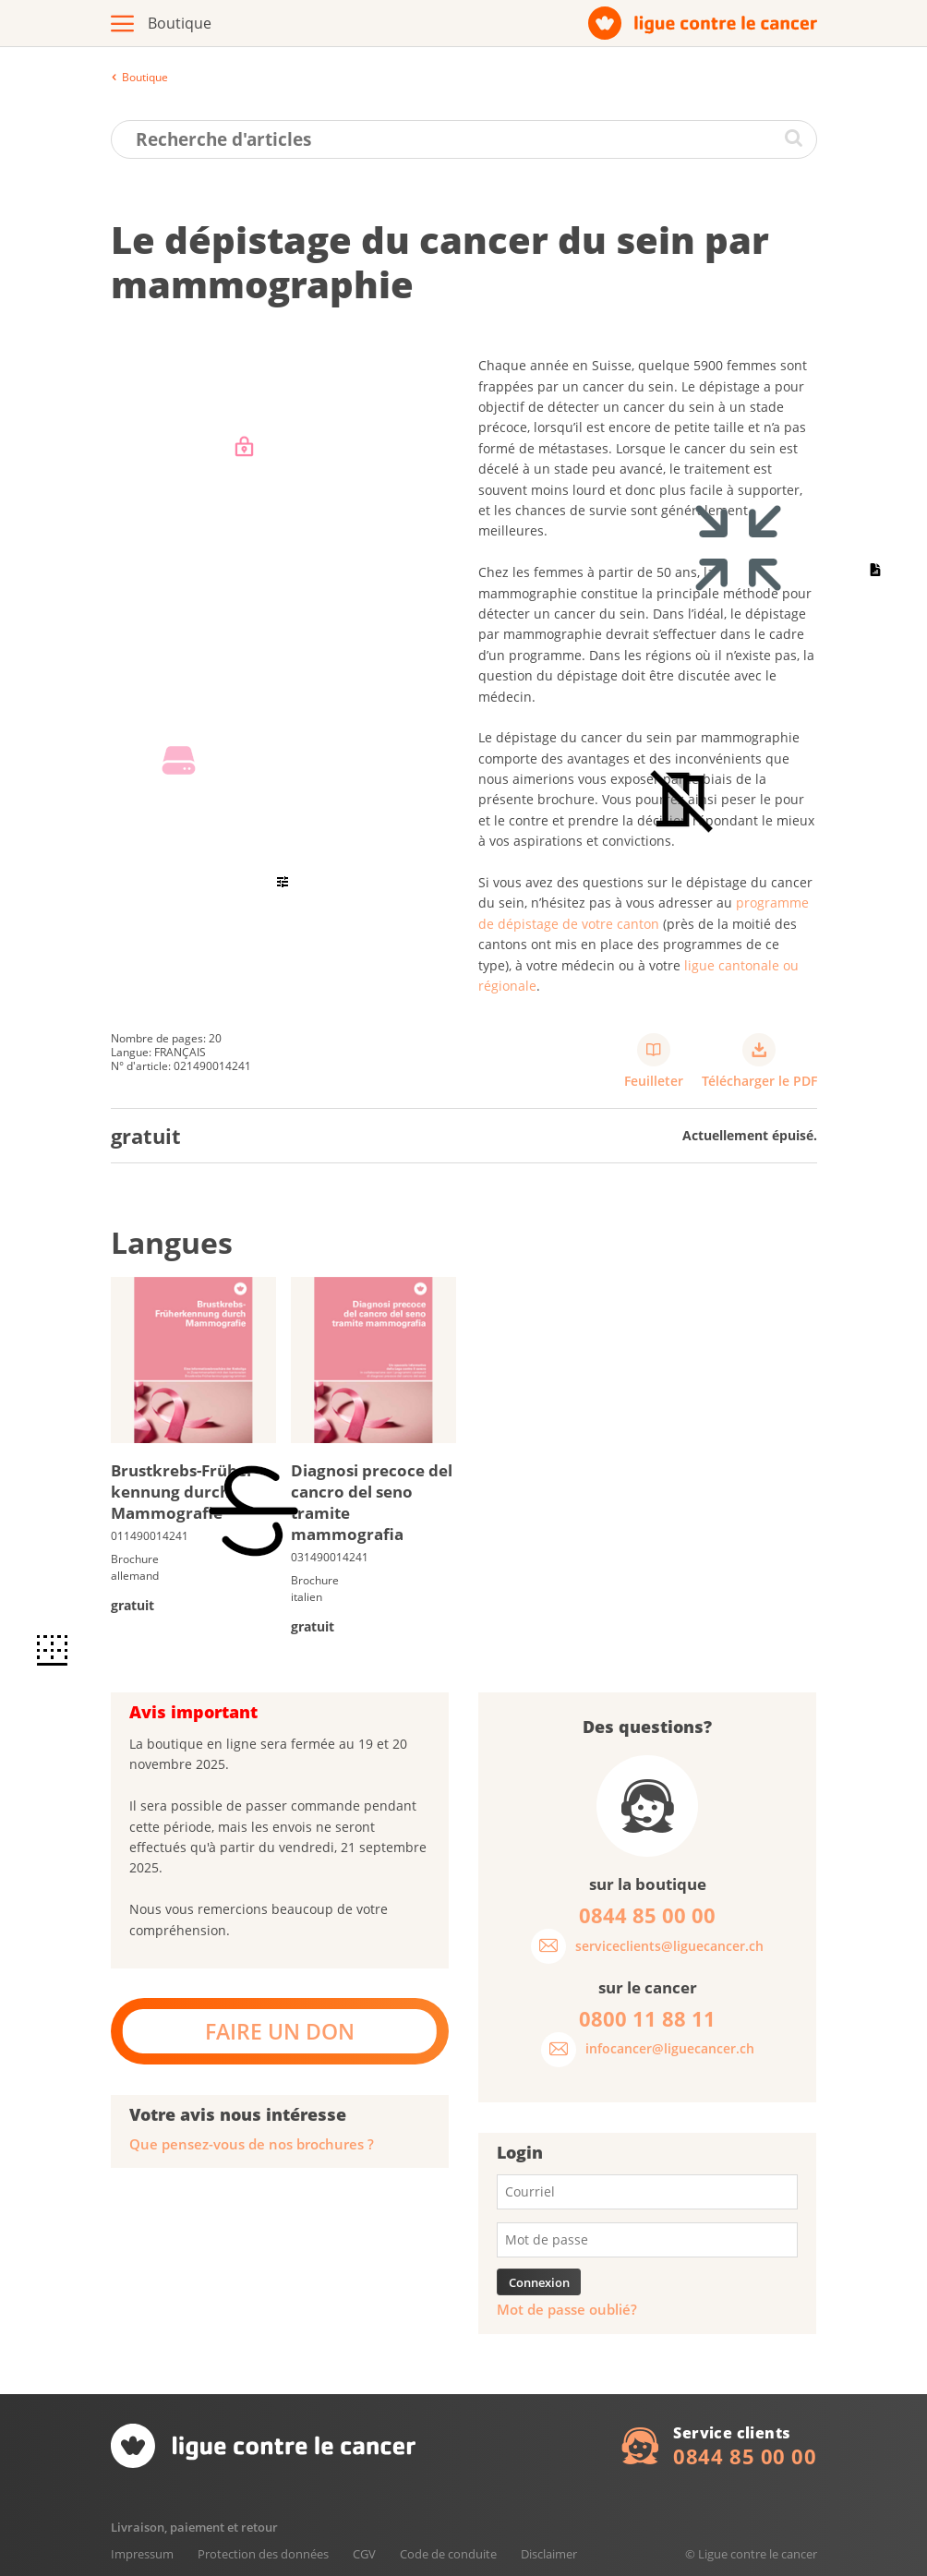 This screenshot has height=2576, width=927. What do you see at coordinates (244, 447) in the screenshot?
I see `access security or password settings` at bounding box center [244, 447].